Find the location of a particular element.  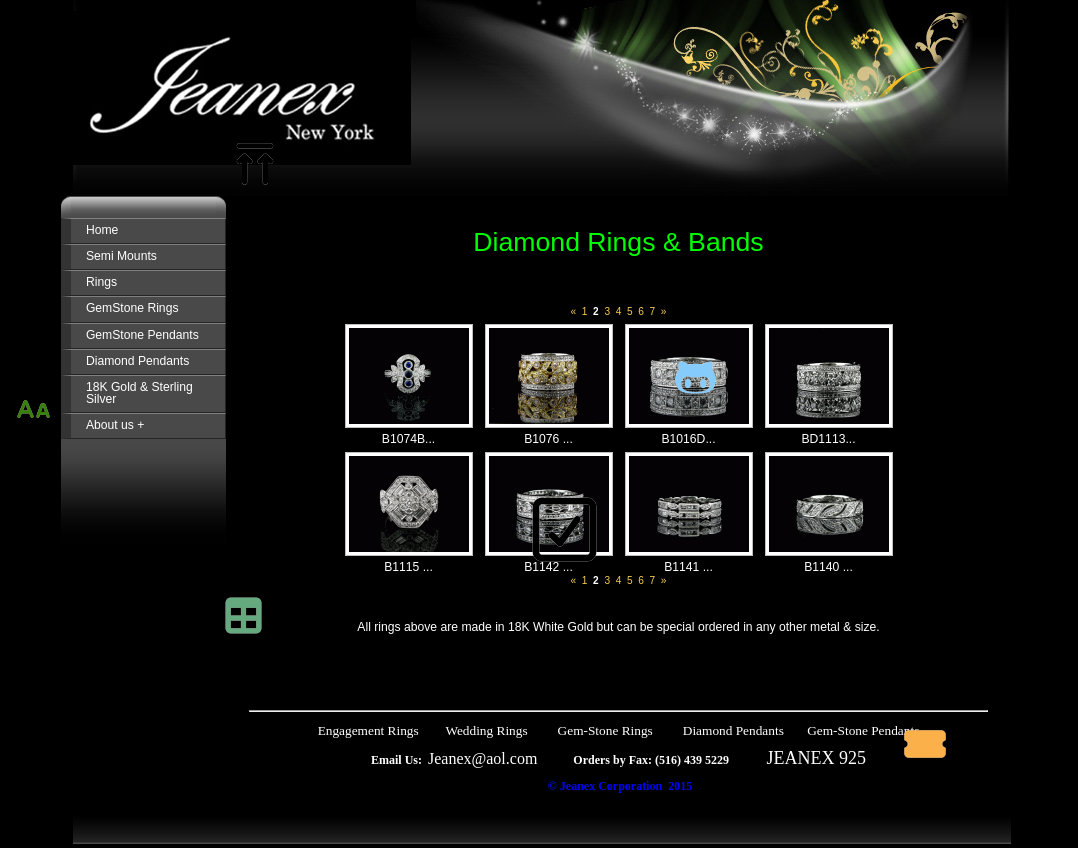

adjust text size settings is located at coordinates (33, 410).